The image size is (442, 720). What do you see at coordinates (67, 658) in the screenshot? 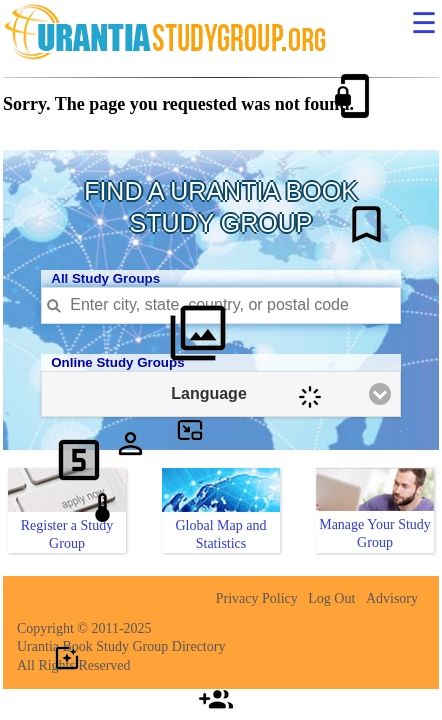
I see `apply a filter or effect to a photo` at bounding box center [67, 658].